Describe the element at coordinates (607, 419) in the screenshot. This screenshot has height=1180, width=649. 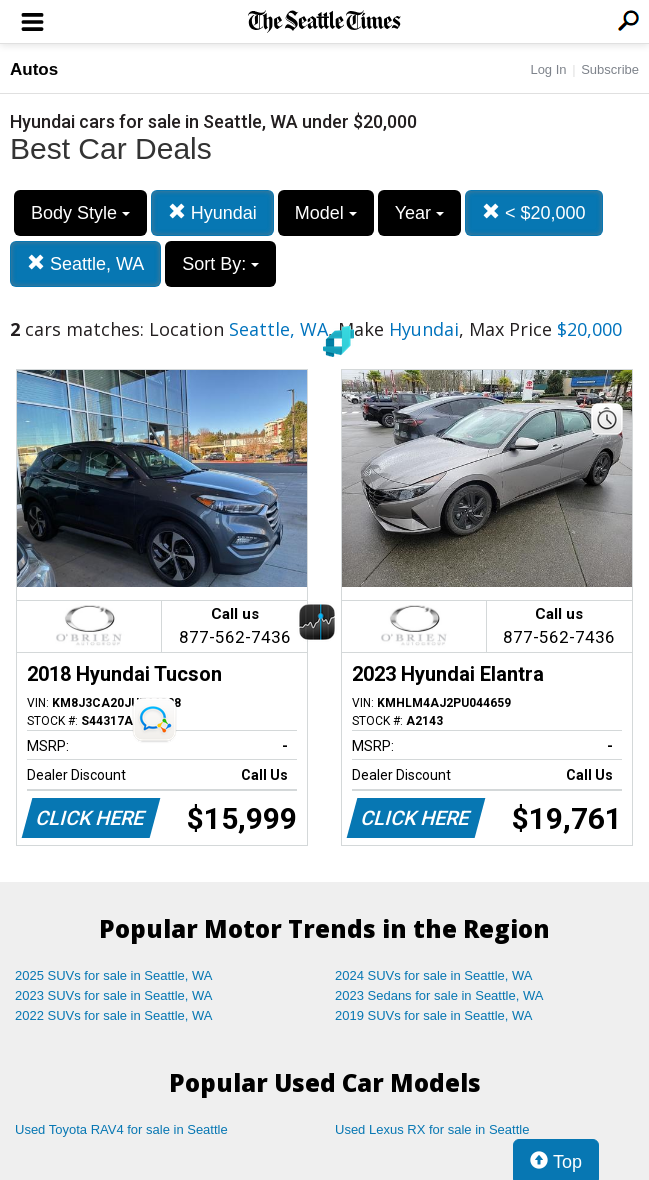
I see `open pomidor timer app` at that location.